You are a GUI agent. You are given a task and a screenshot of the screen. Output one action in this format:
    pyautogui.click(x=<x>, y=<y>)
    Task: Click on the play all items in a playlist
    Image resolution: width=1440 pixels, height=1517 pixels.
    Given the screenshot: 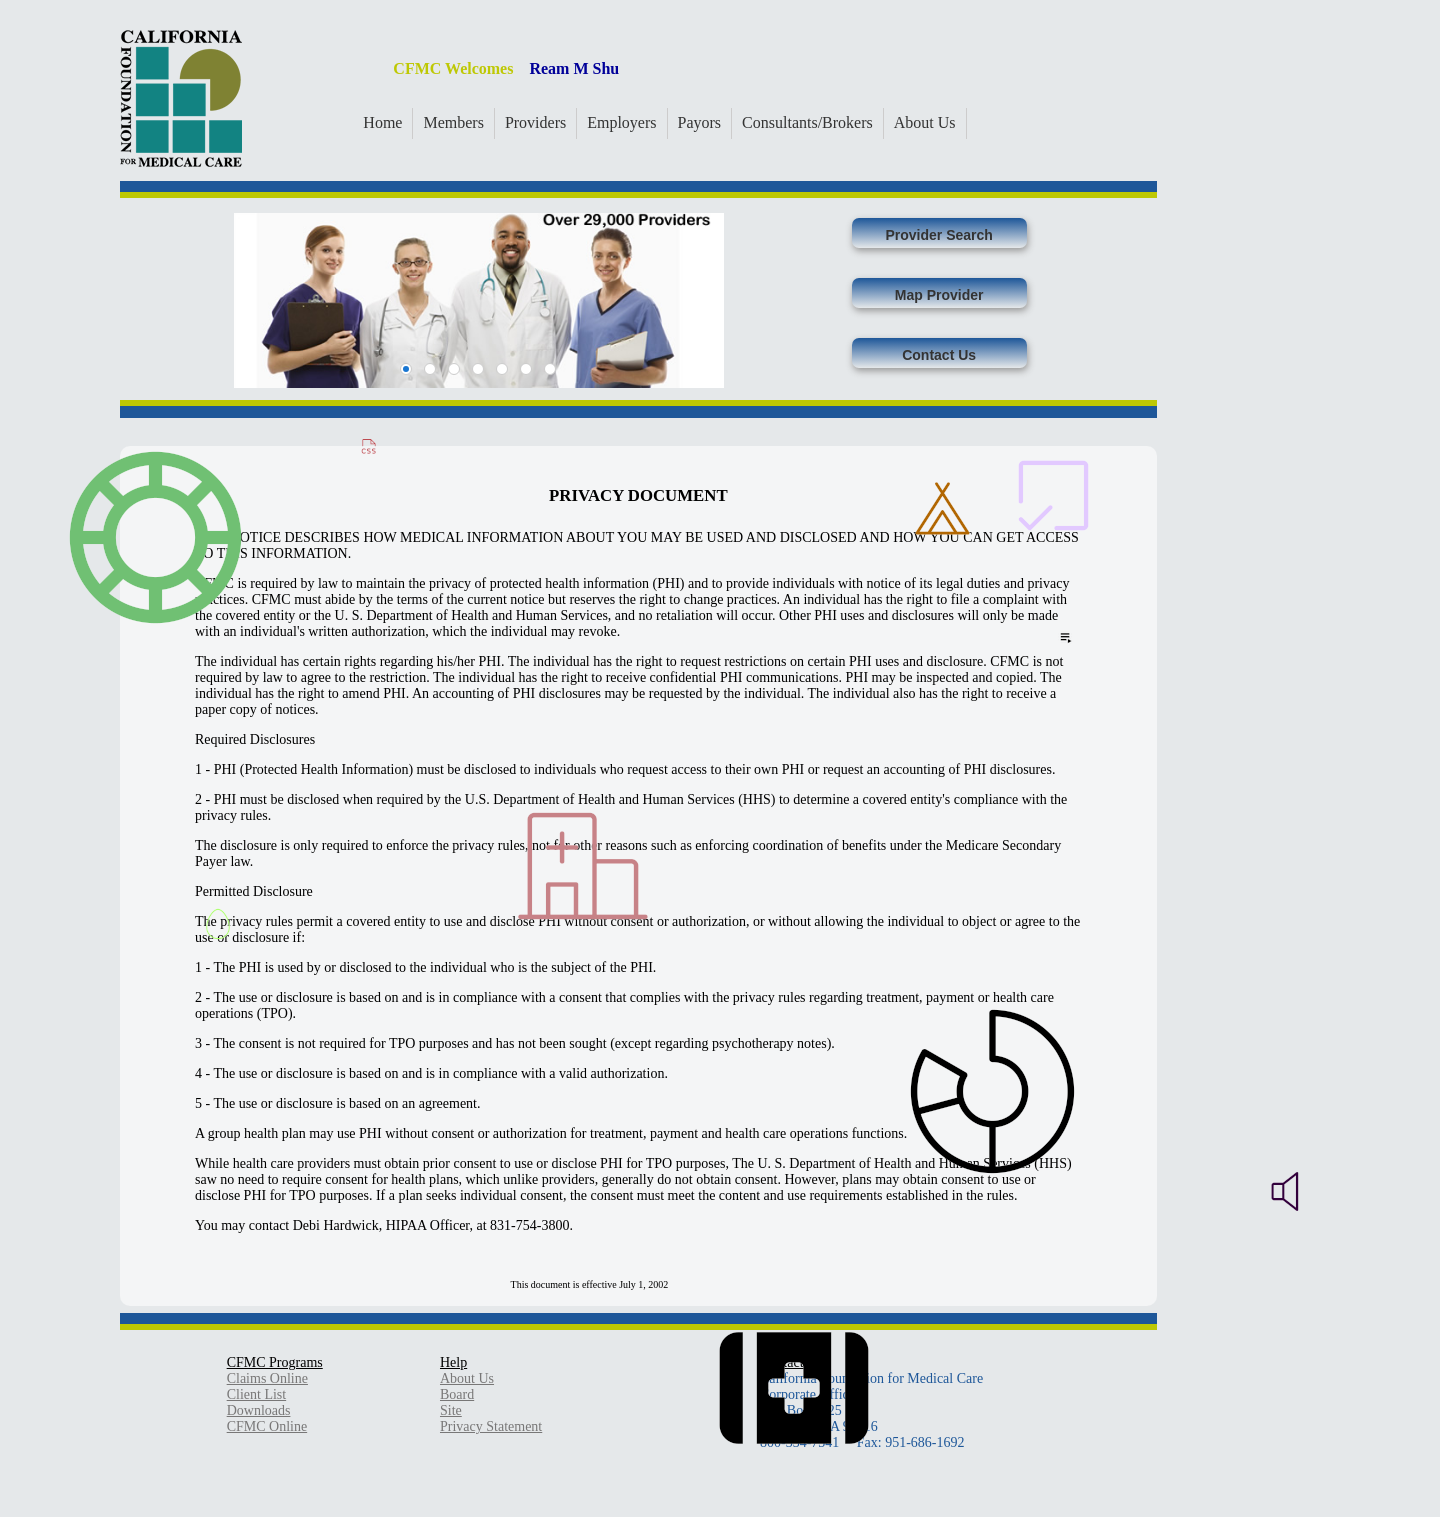 What is the action you would take?
    pyautogui.click(x=1066, y=637)
    